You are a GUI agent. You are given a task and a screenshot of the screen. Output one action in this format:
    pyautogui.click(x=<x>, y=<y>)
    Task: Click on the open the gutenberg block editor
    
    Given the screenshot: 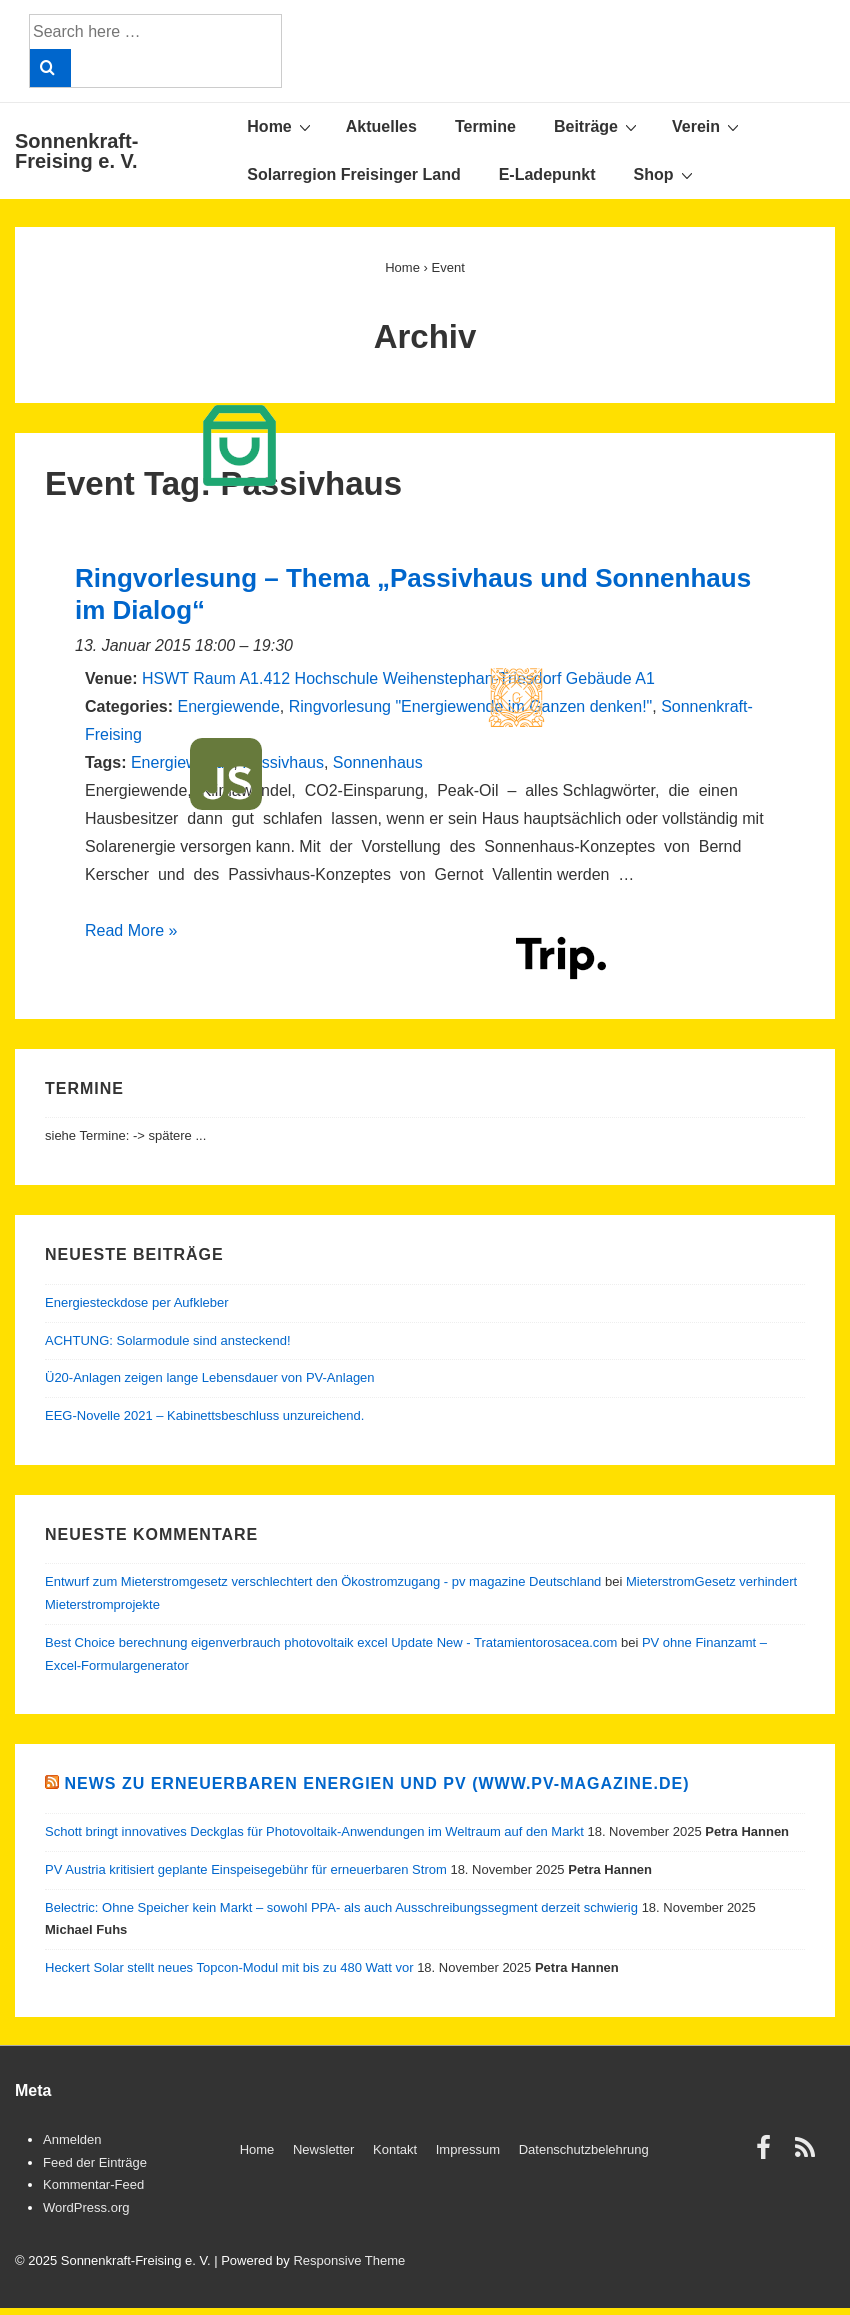 What is the action you would take?
    pyautogui.click(x=516, y=697)
    